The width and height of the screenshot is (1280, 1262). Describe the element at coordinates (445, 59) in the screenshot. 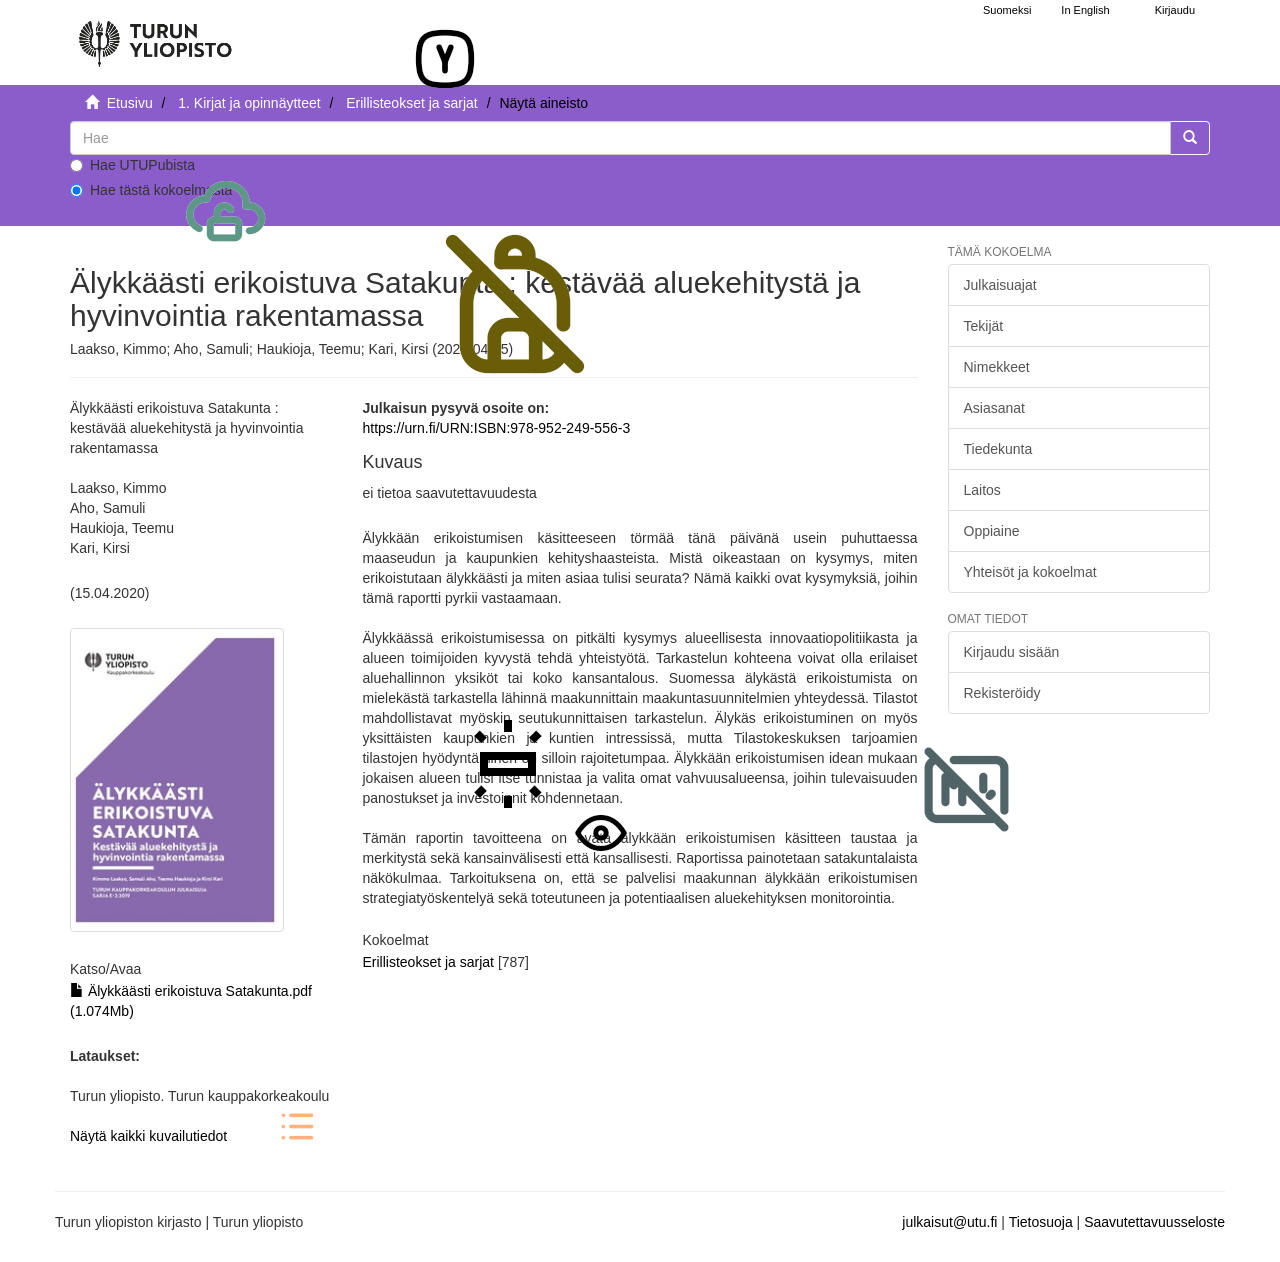

I see `indicates items starting with the letter Y` at that location.